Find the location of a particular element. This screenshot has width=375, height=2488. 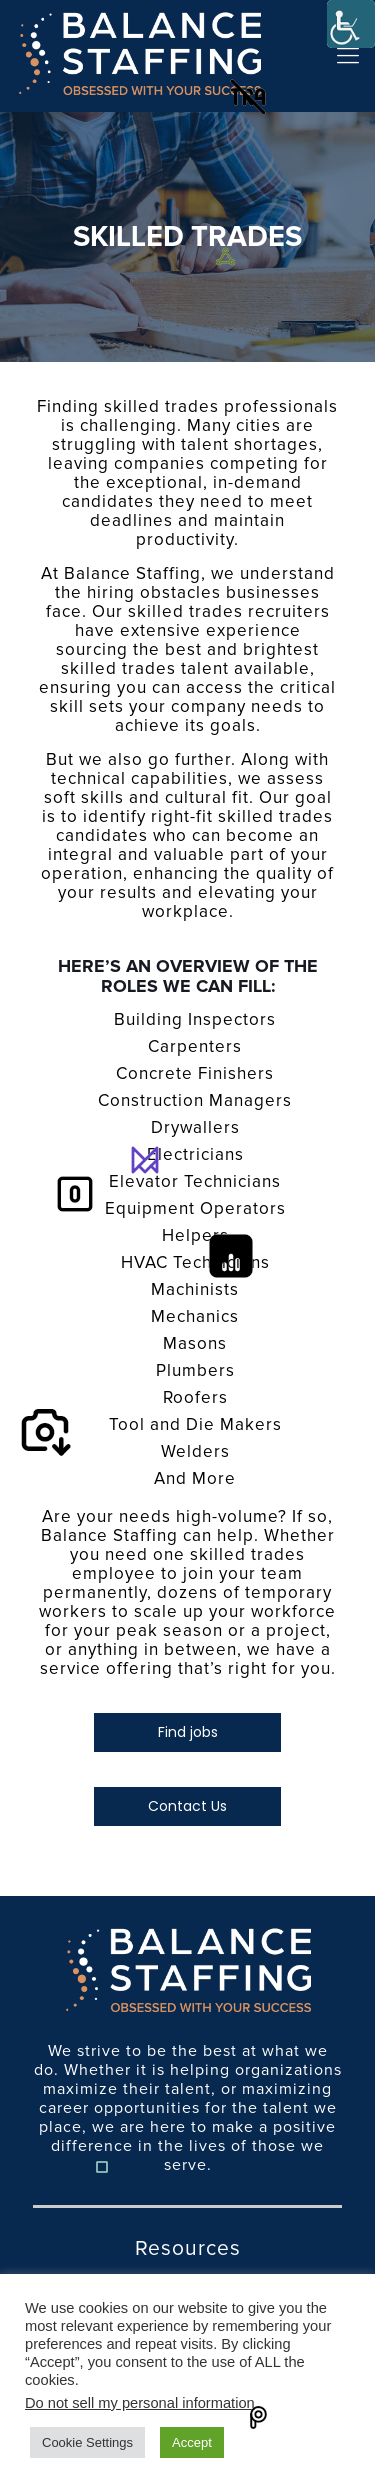

framer motion library logo is located at coordinates (145, 1160).